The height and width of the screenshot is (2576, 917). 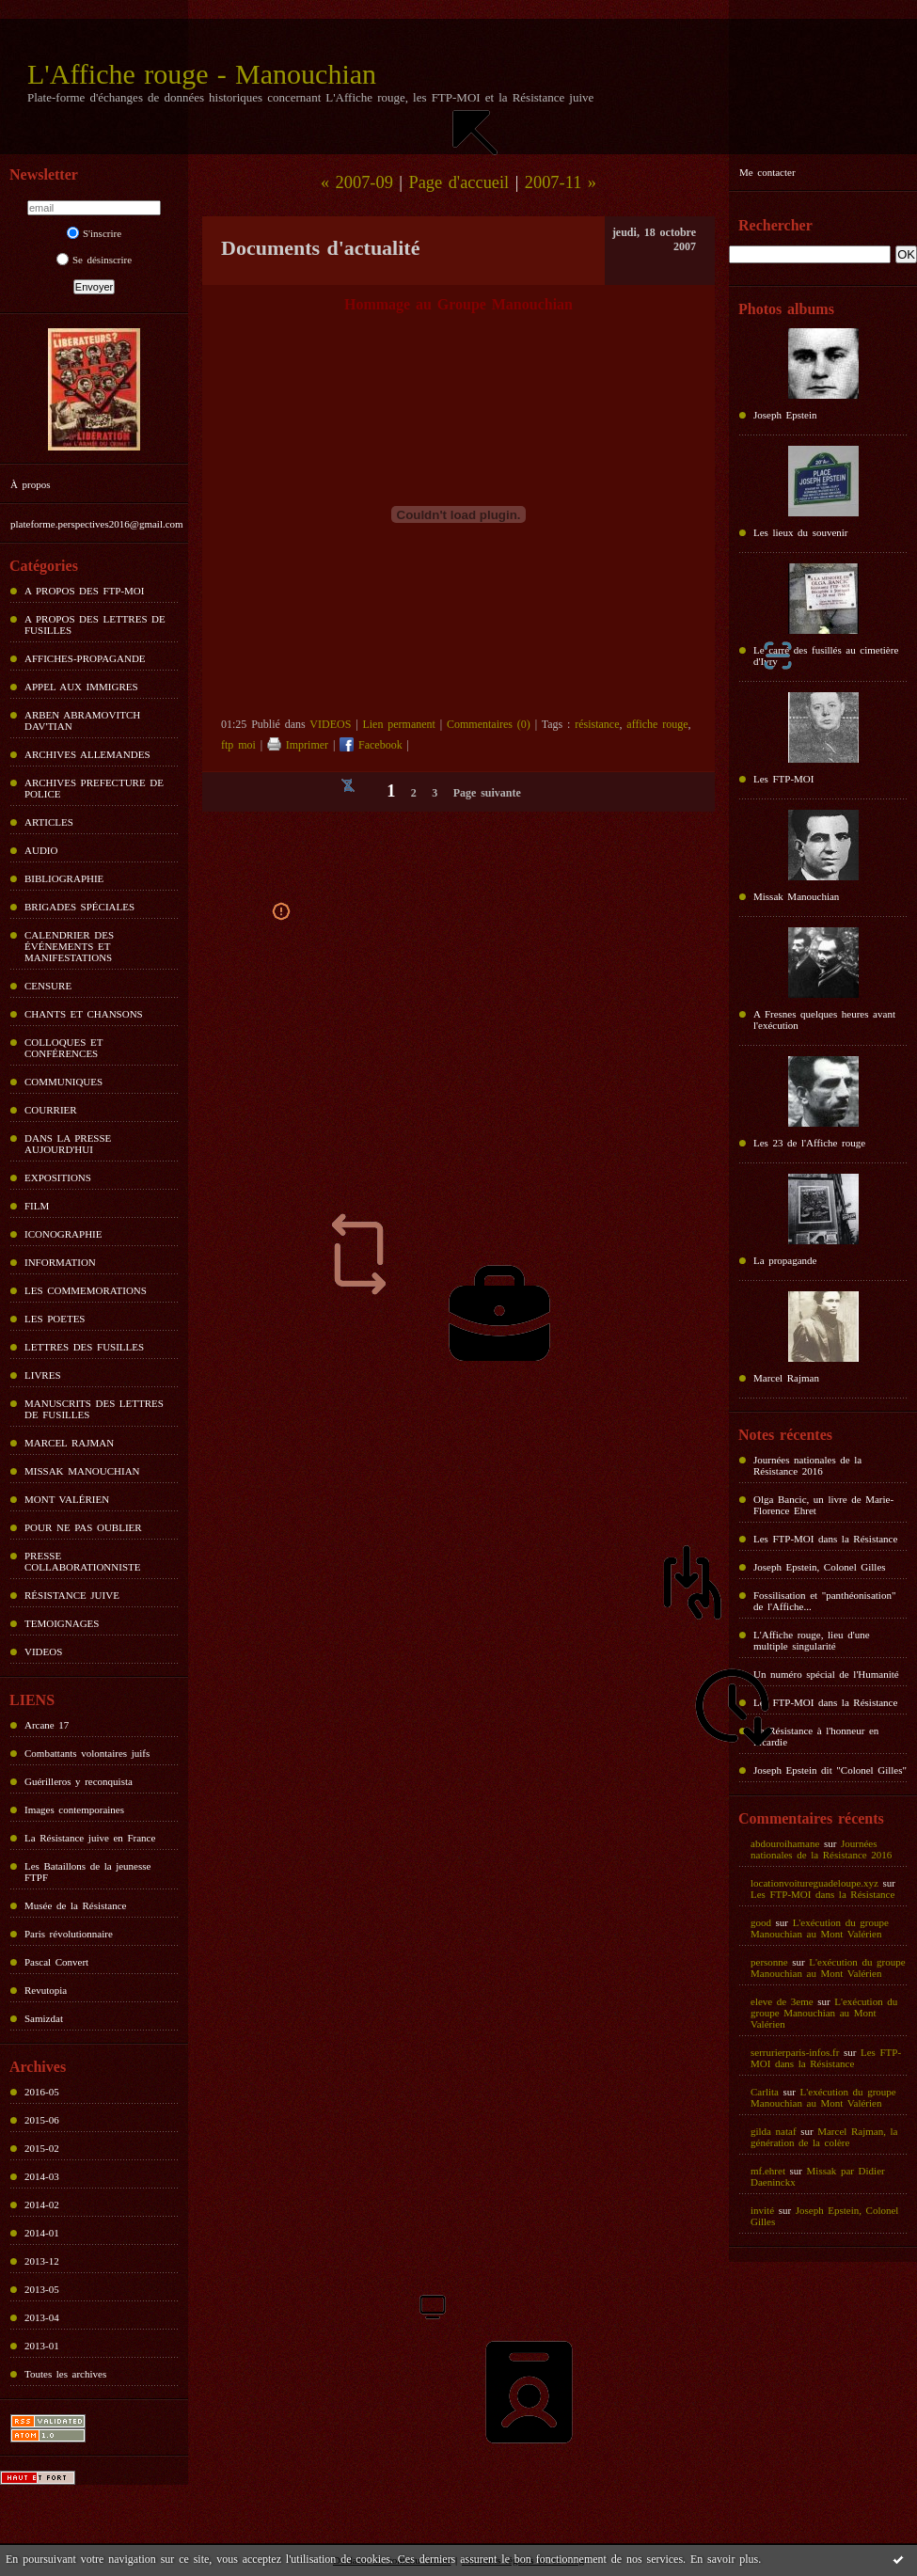 What do you see at coordinates (778, 656) in the screenshot?
I see `scan a QR code or barcode` at bounding box center [778, 656].